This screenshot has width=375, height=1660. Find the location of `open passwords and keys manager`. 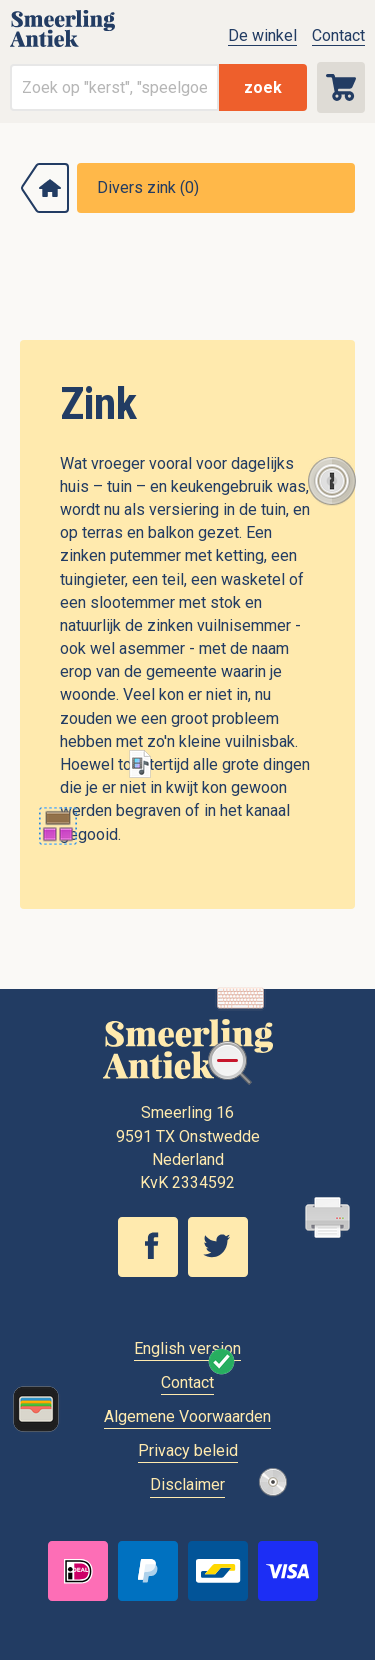

open passwords and keys manager is located at coordinates (332, 481).